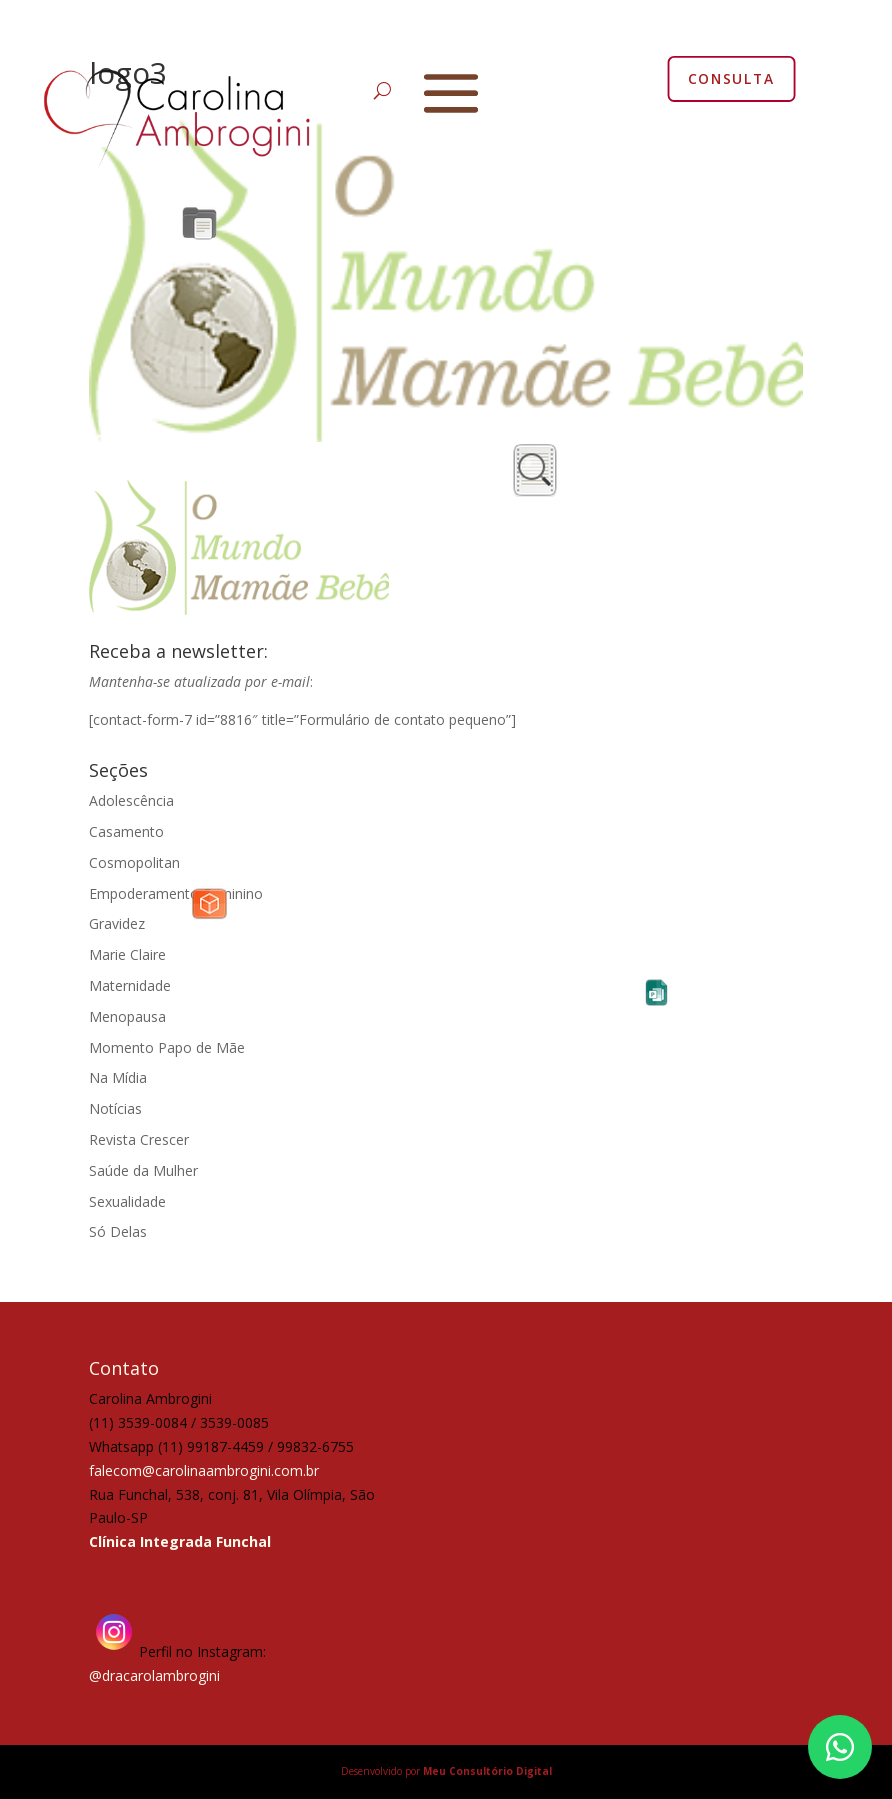  Describe the element at coordinates (656, 992) in the screenshot. I see `microsoft publisher document file` at that location.